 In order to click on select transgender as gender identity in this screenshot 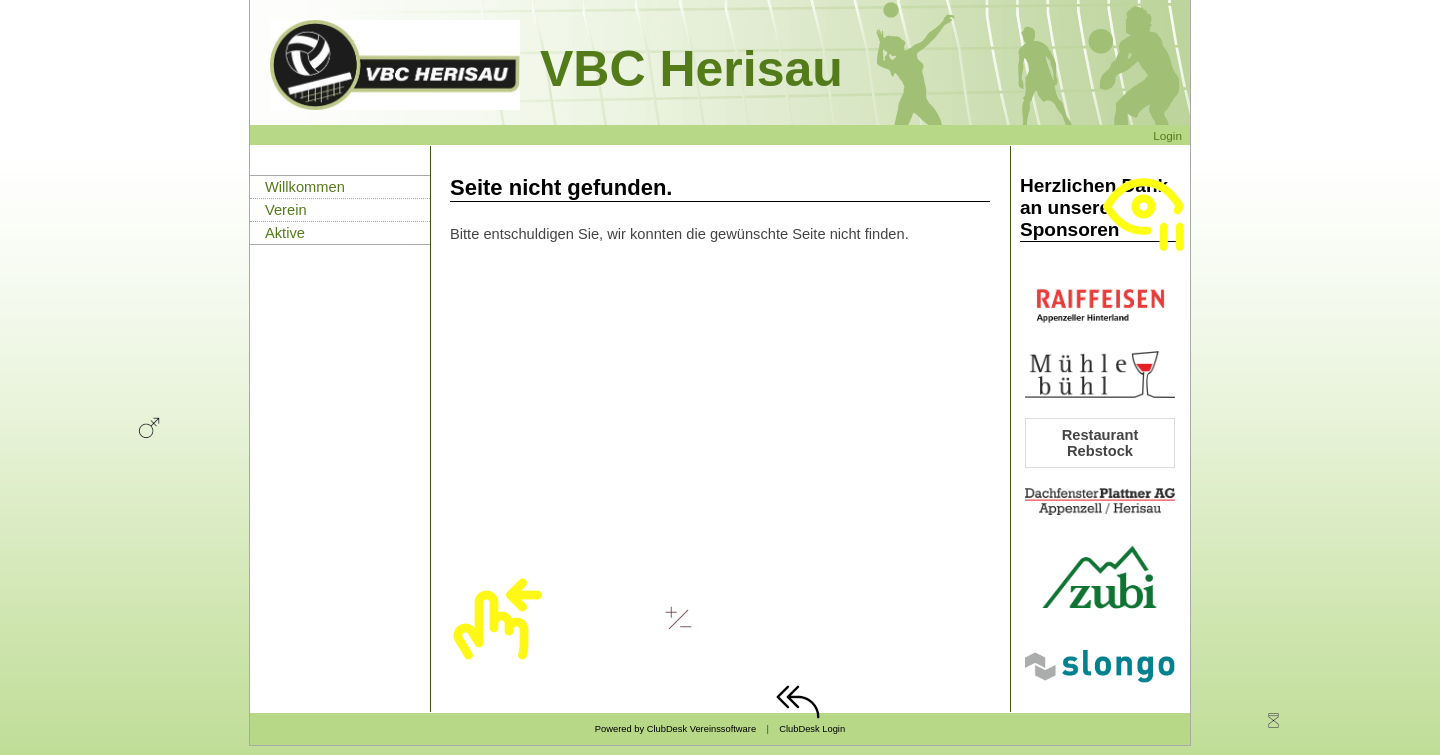, I will do `click(149, 427)`.